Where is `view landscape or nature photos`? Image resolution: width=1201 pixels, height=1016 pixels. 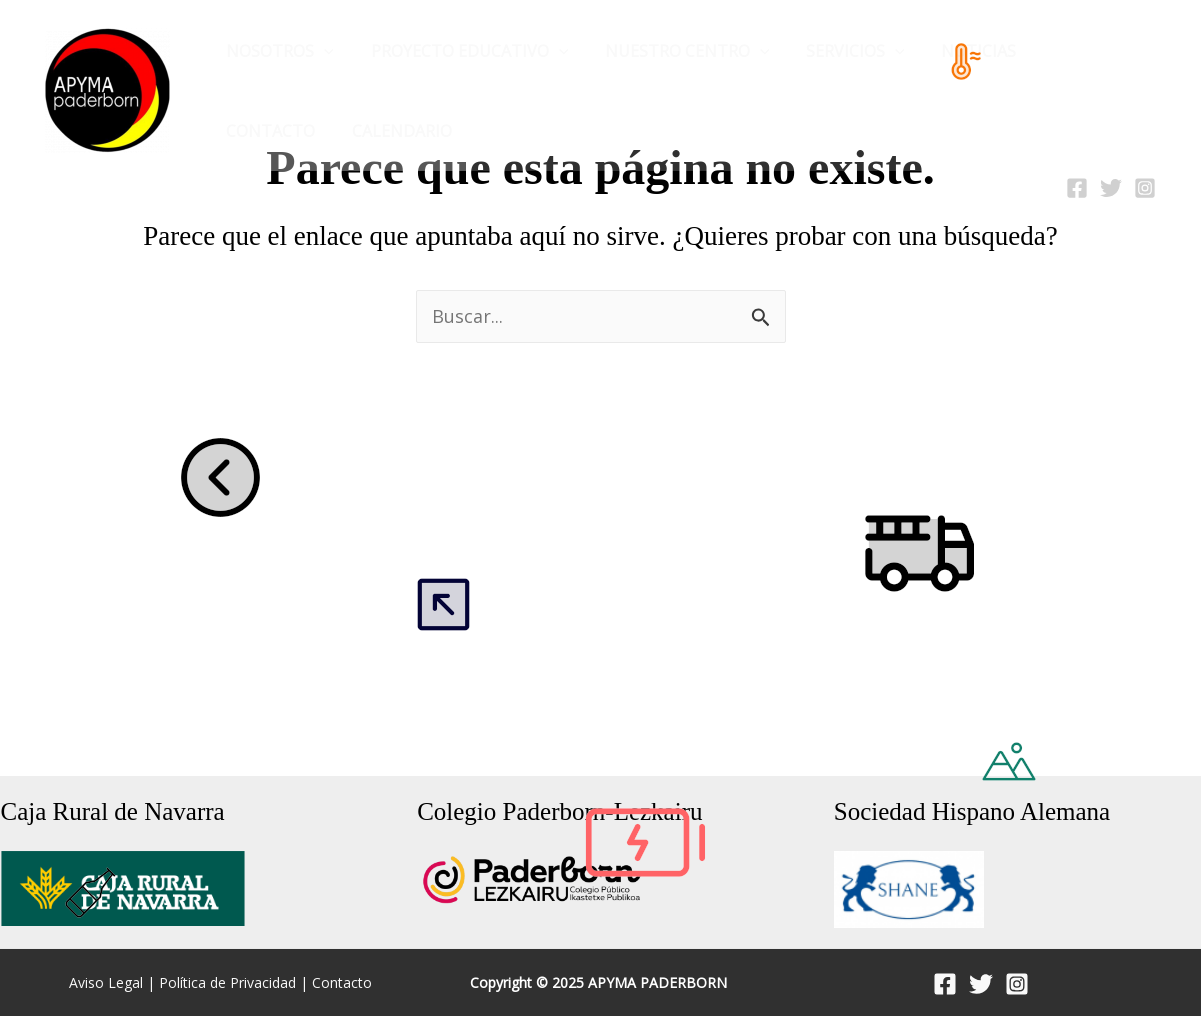 view landscape or nature photos is located at coordinates (1009, 764).